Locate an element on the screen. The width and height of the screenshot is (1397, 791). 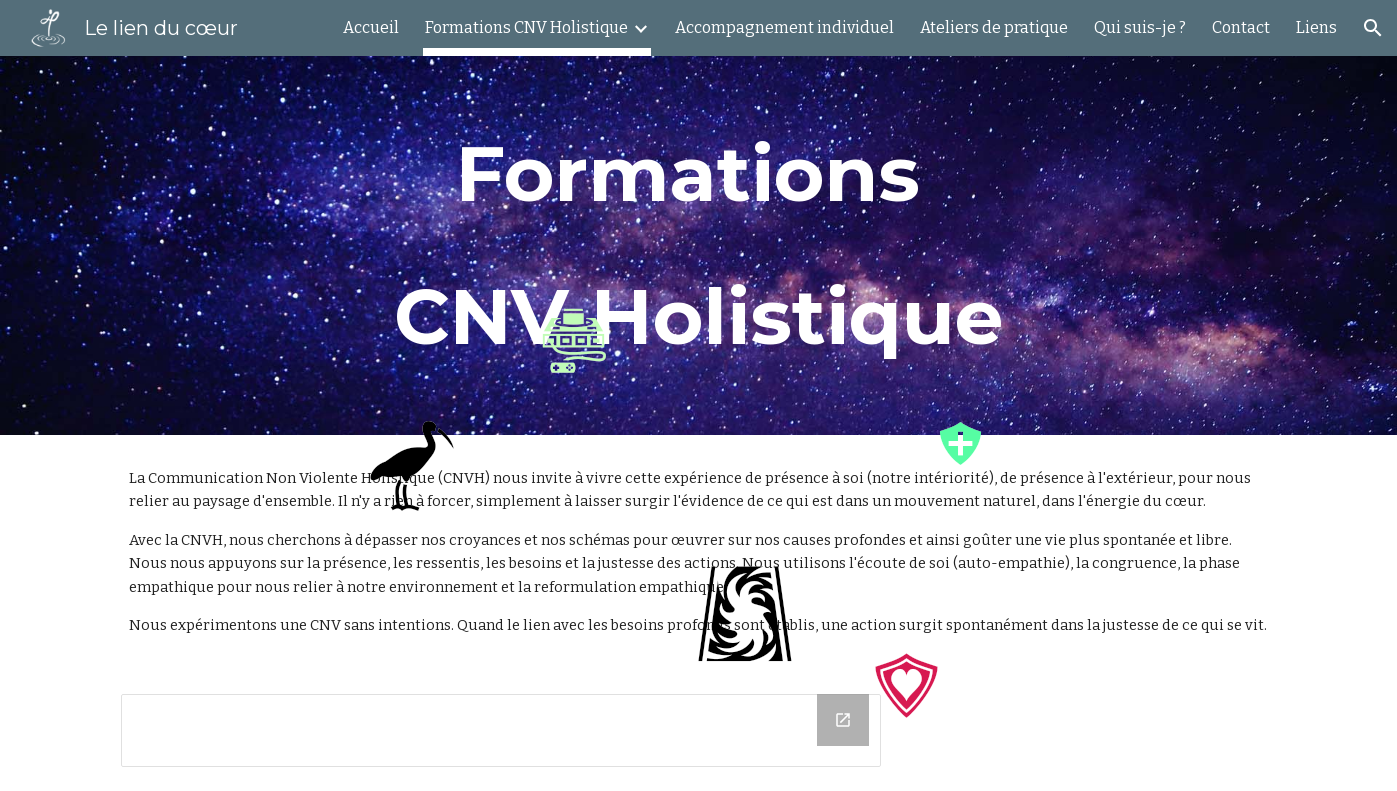
enter a magical portal or gateway is located at coordinates (745, 614).